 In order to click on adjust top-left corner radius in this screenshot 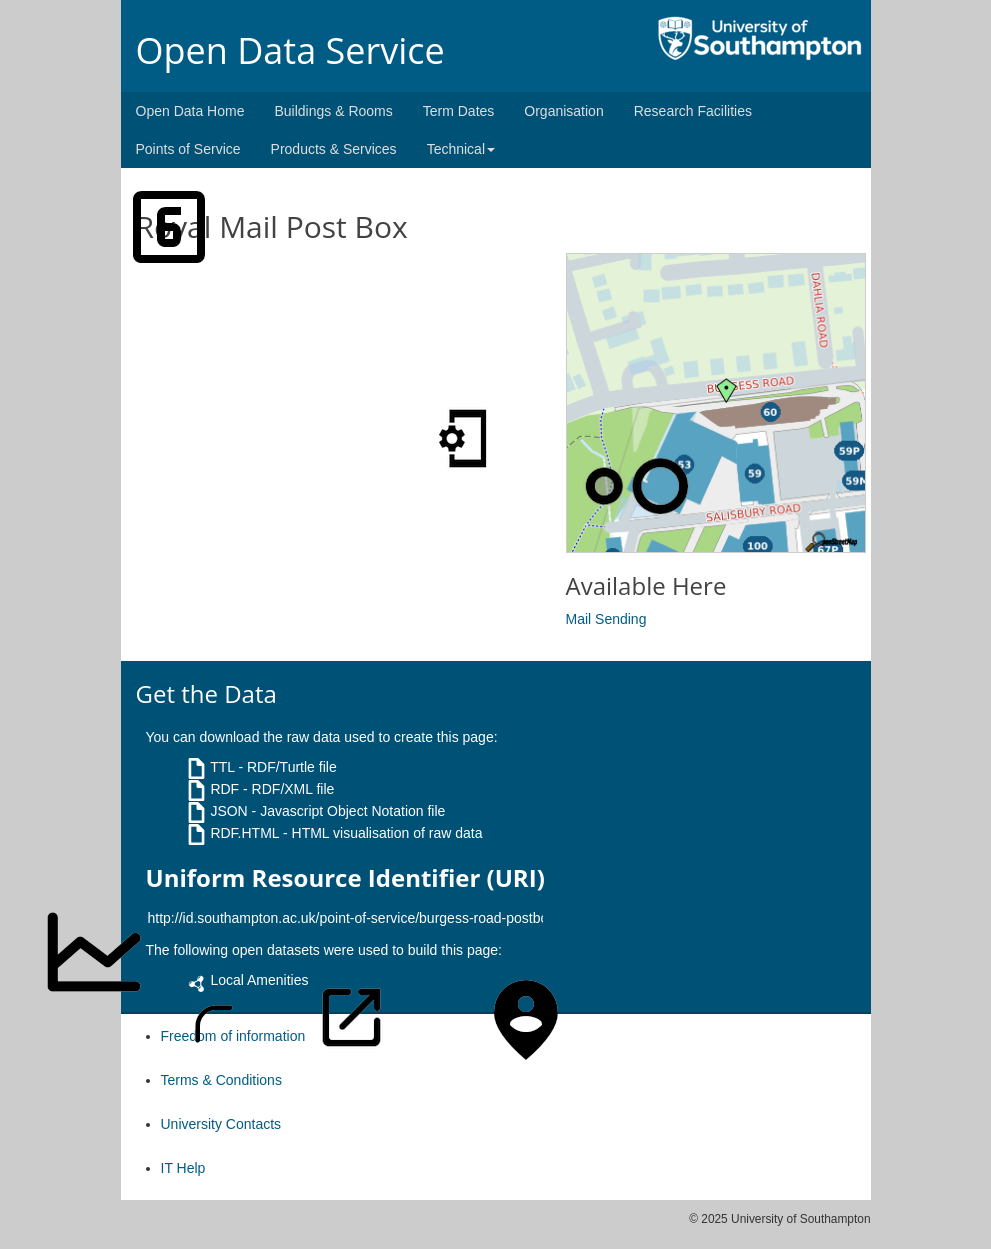, I will do `click(214, 1024)`.